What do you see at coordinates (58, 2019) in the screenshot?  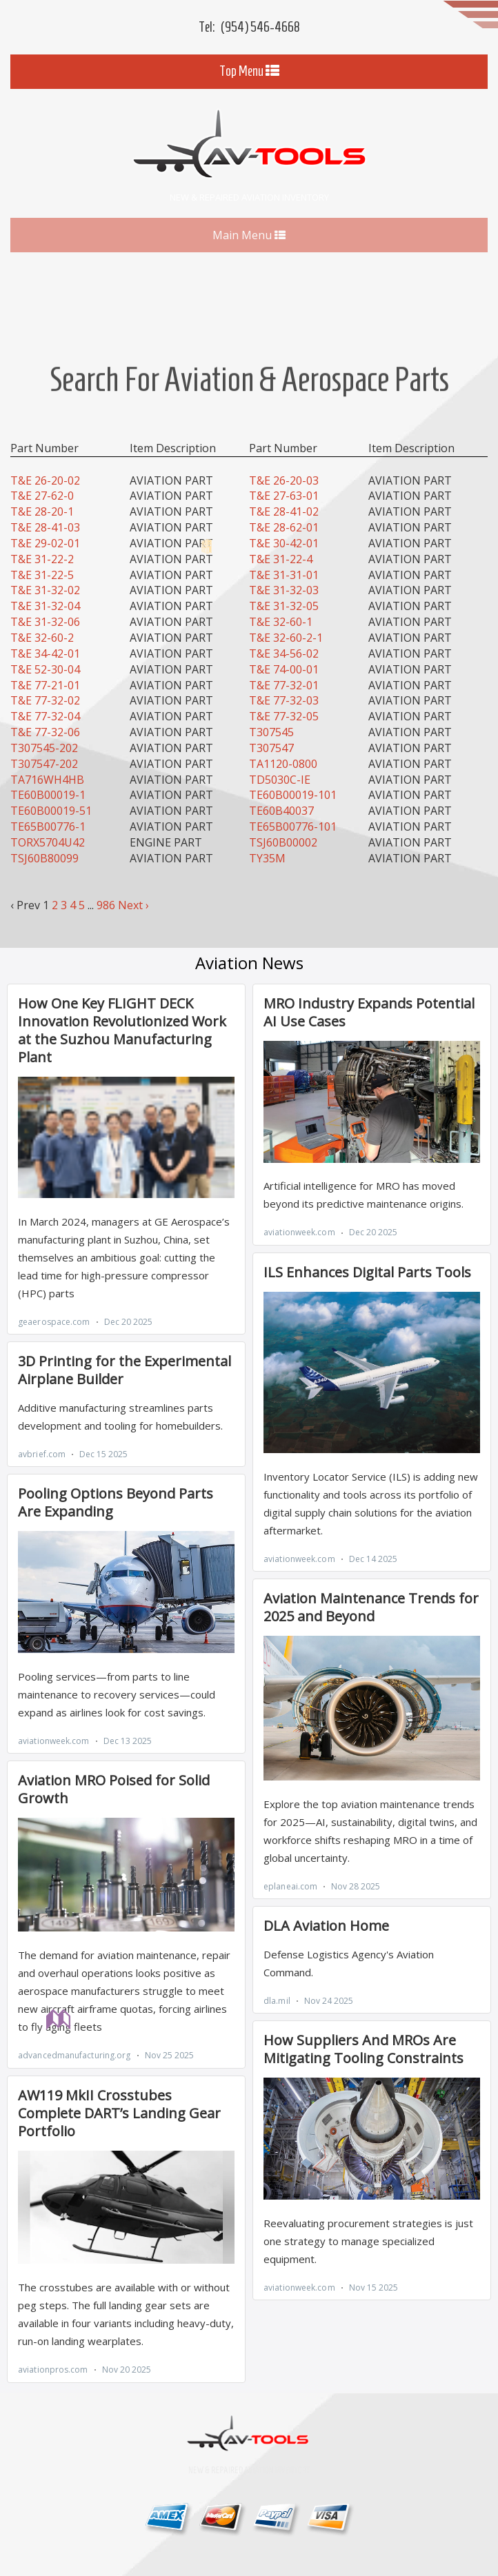 I see `open siyuan note-taking app` at bounding box center [58, 2019].